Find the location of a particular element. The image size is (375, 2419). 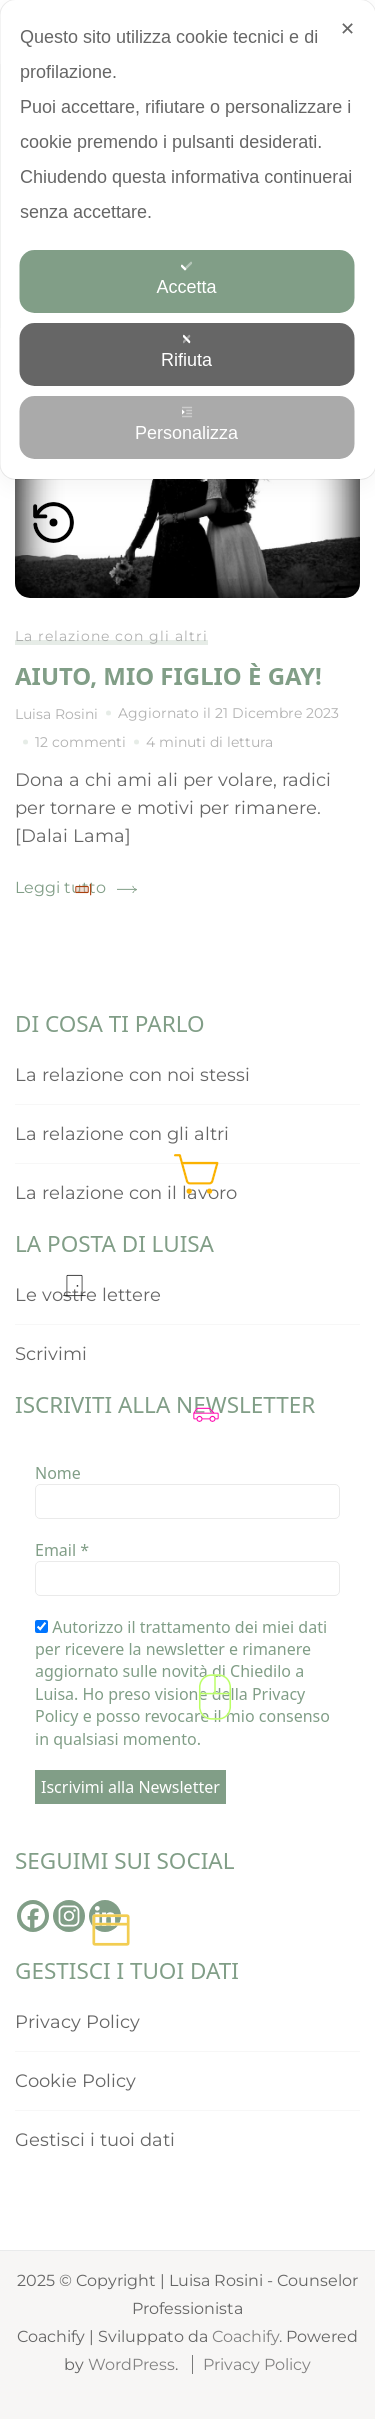

access vehicle or car-related settings is located at coordinates (206, 1414).